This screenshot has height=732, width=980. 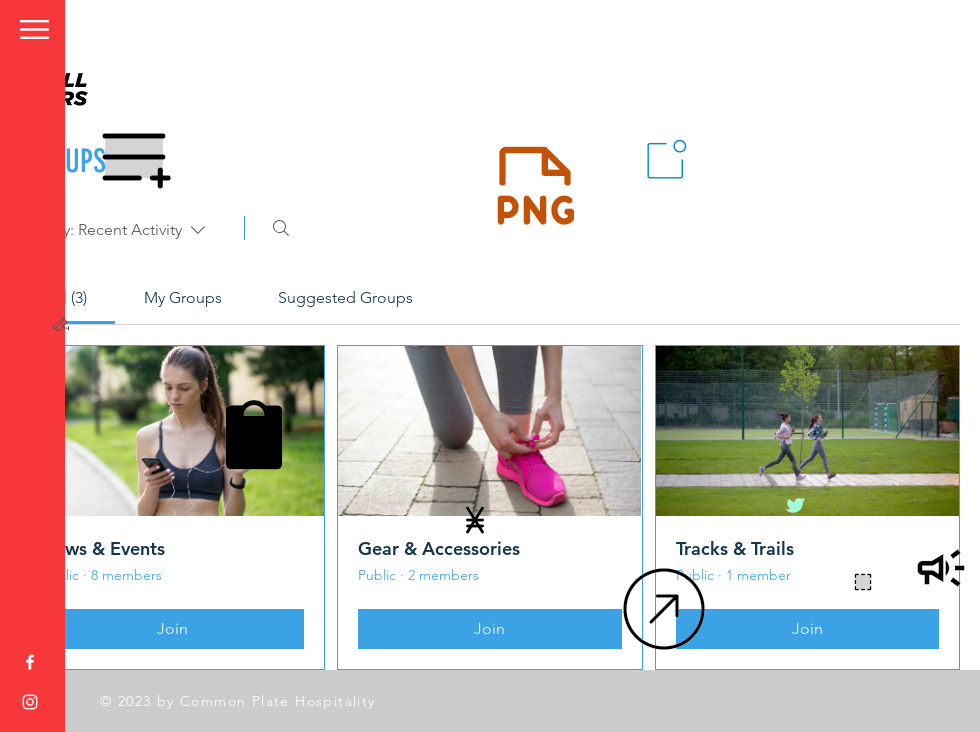 I want to click on share to twitter, so click(x=795, y=505).